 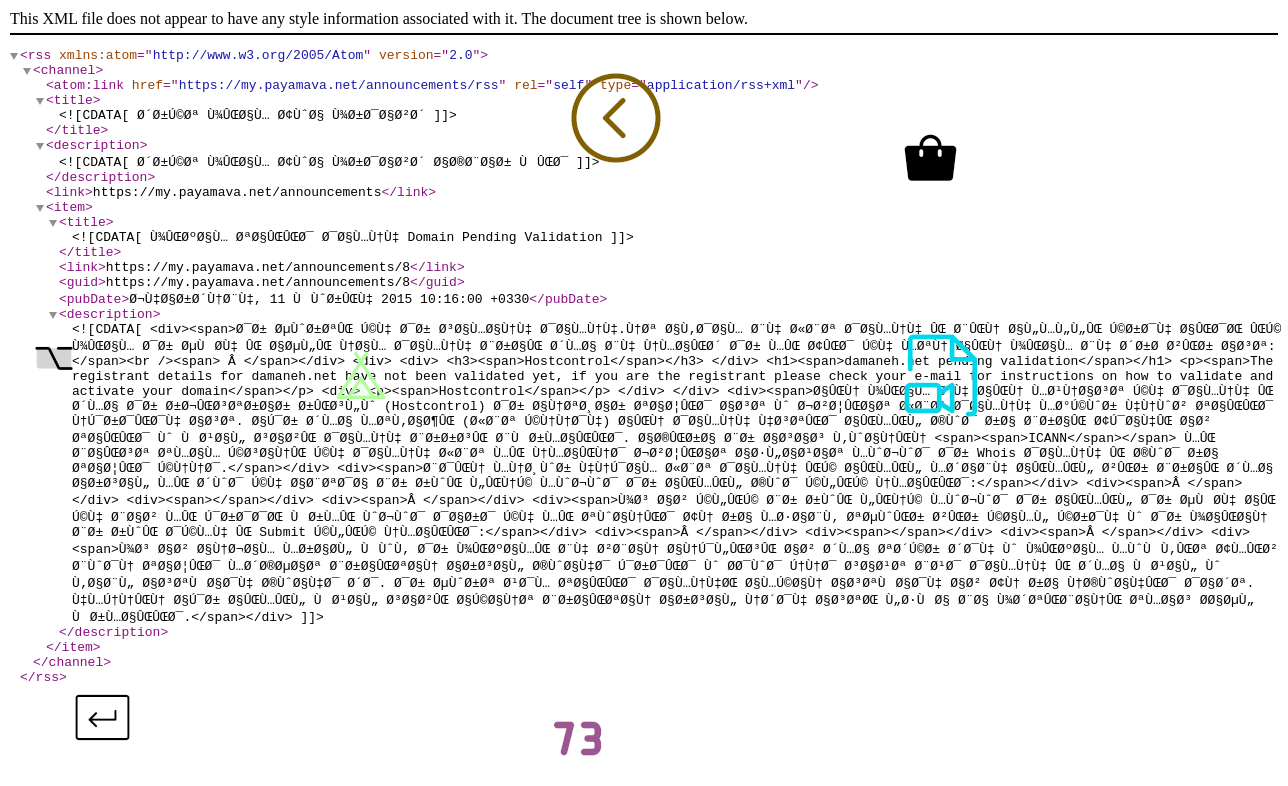 What do you see at coordinates (54, 357) in the screenshot?
I see `access keyboard option or modifier key` at bounding box center [54, 357].